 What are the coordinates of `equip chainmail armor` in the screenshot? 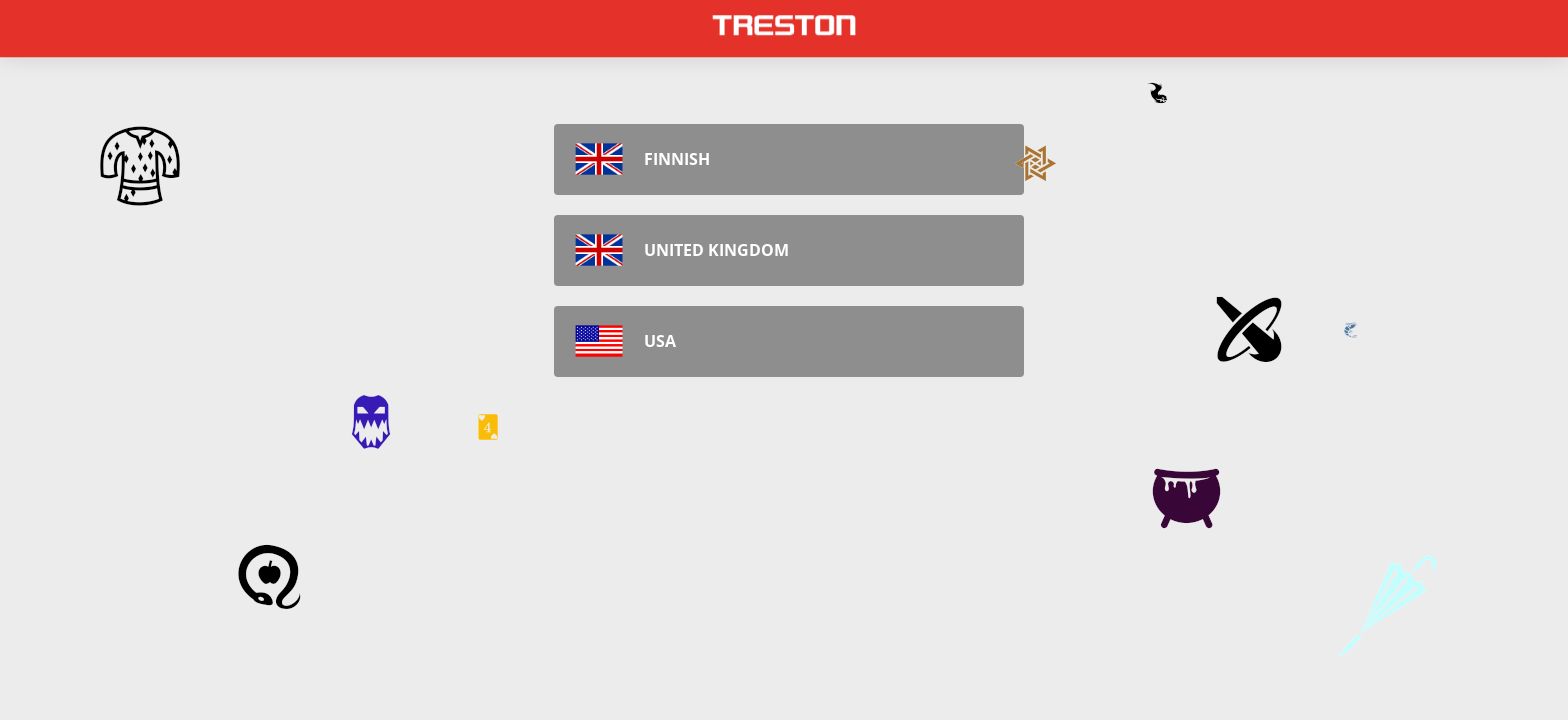 It's located at (140, 166).